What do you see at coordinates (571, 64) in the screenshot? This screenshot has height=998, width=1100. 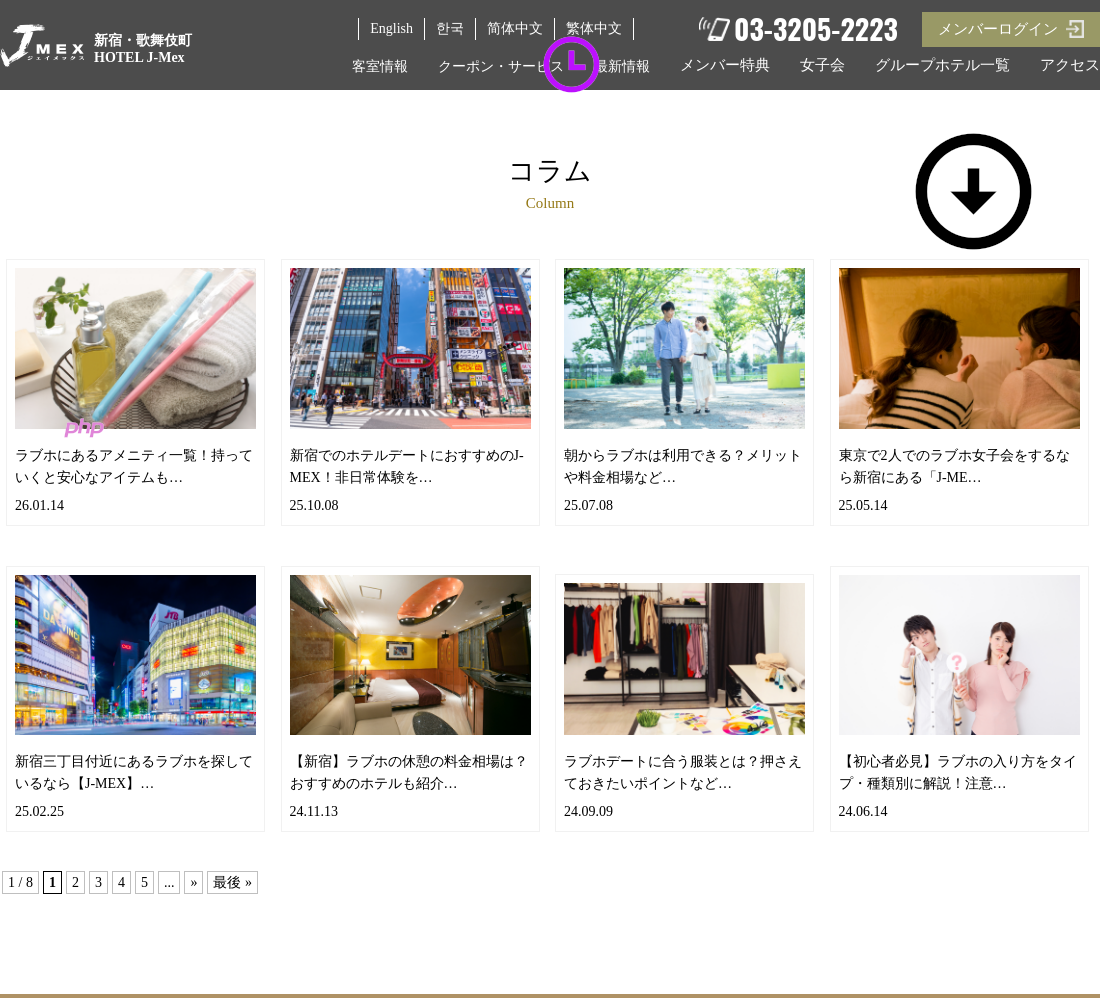 I see `view time or clock settings` at bounding box center [571, 64].